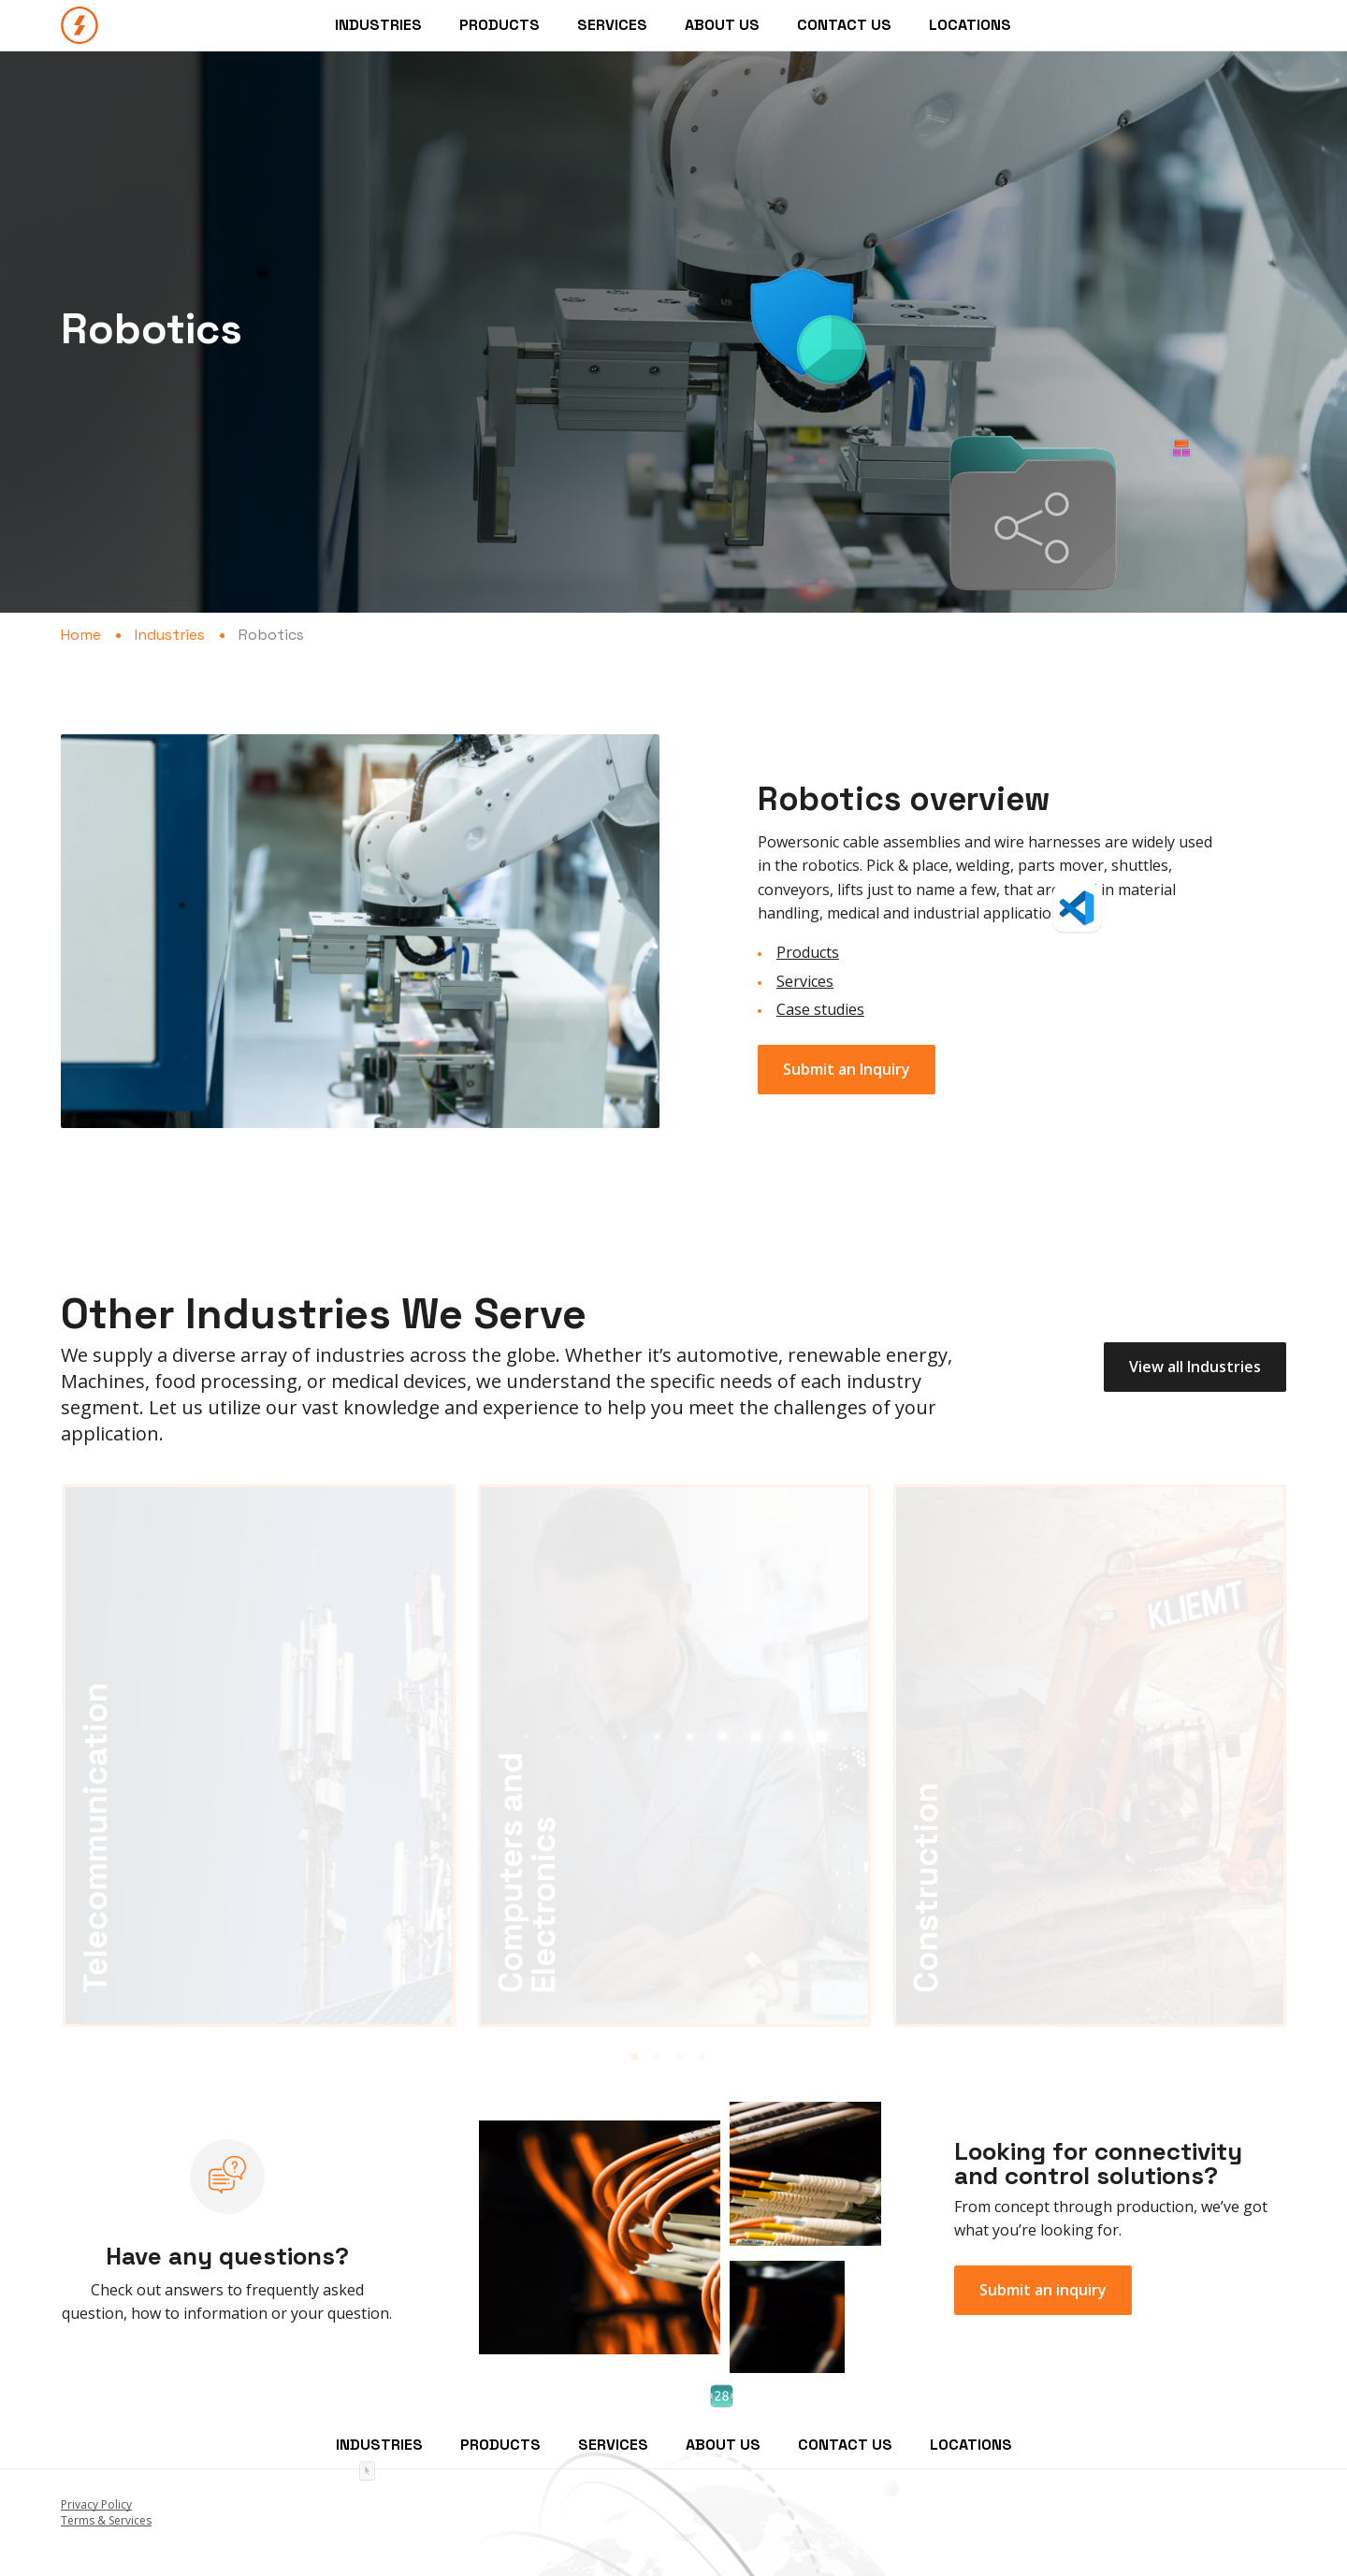 This screenshot has width=1347, height=2576. I want to click on select all items in the current view, so click(1181, 448).